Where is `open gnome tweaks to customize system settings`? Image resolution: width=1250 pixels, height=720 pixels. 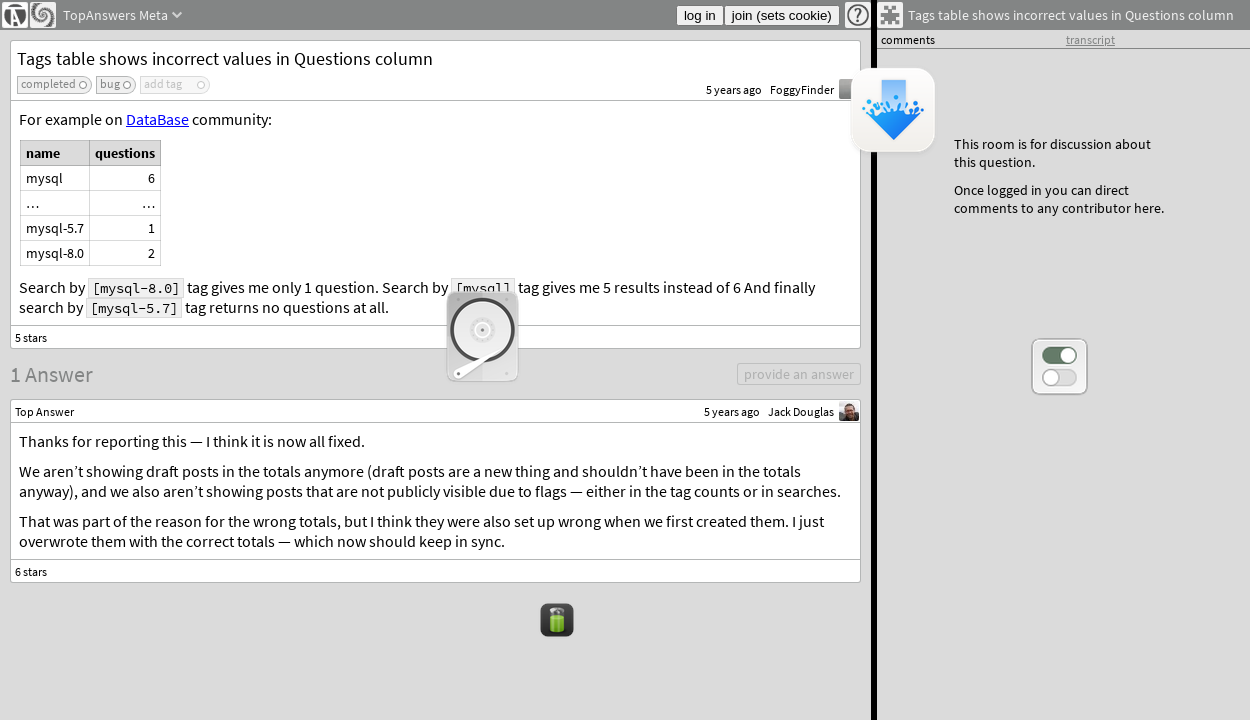 open gnome tweaks to customize system settings is located at coordinates (1059, 366).